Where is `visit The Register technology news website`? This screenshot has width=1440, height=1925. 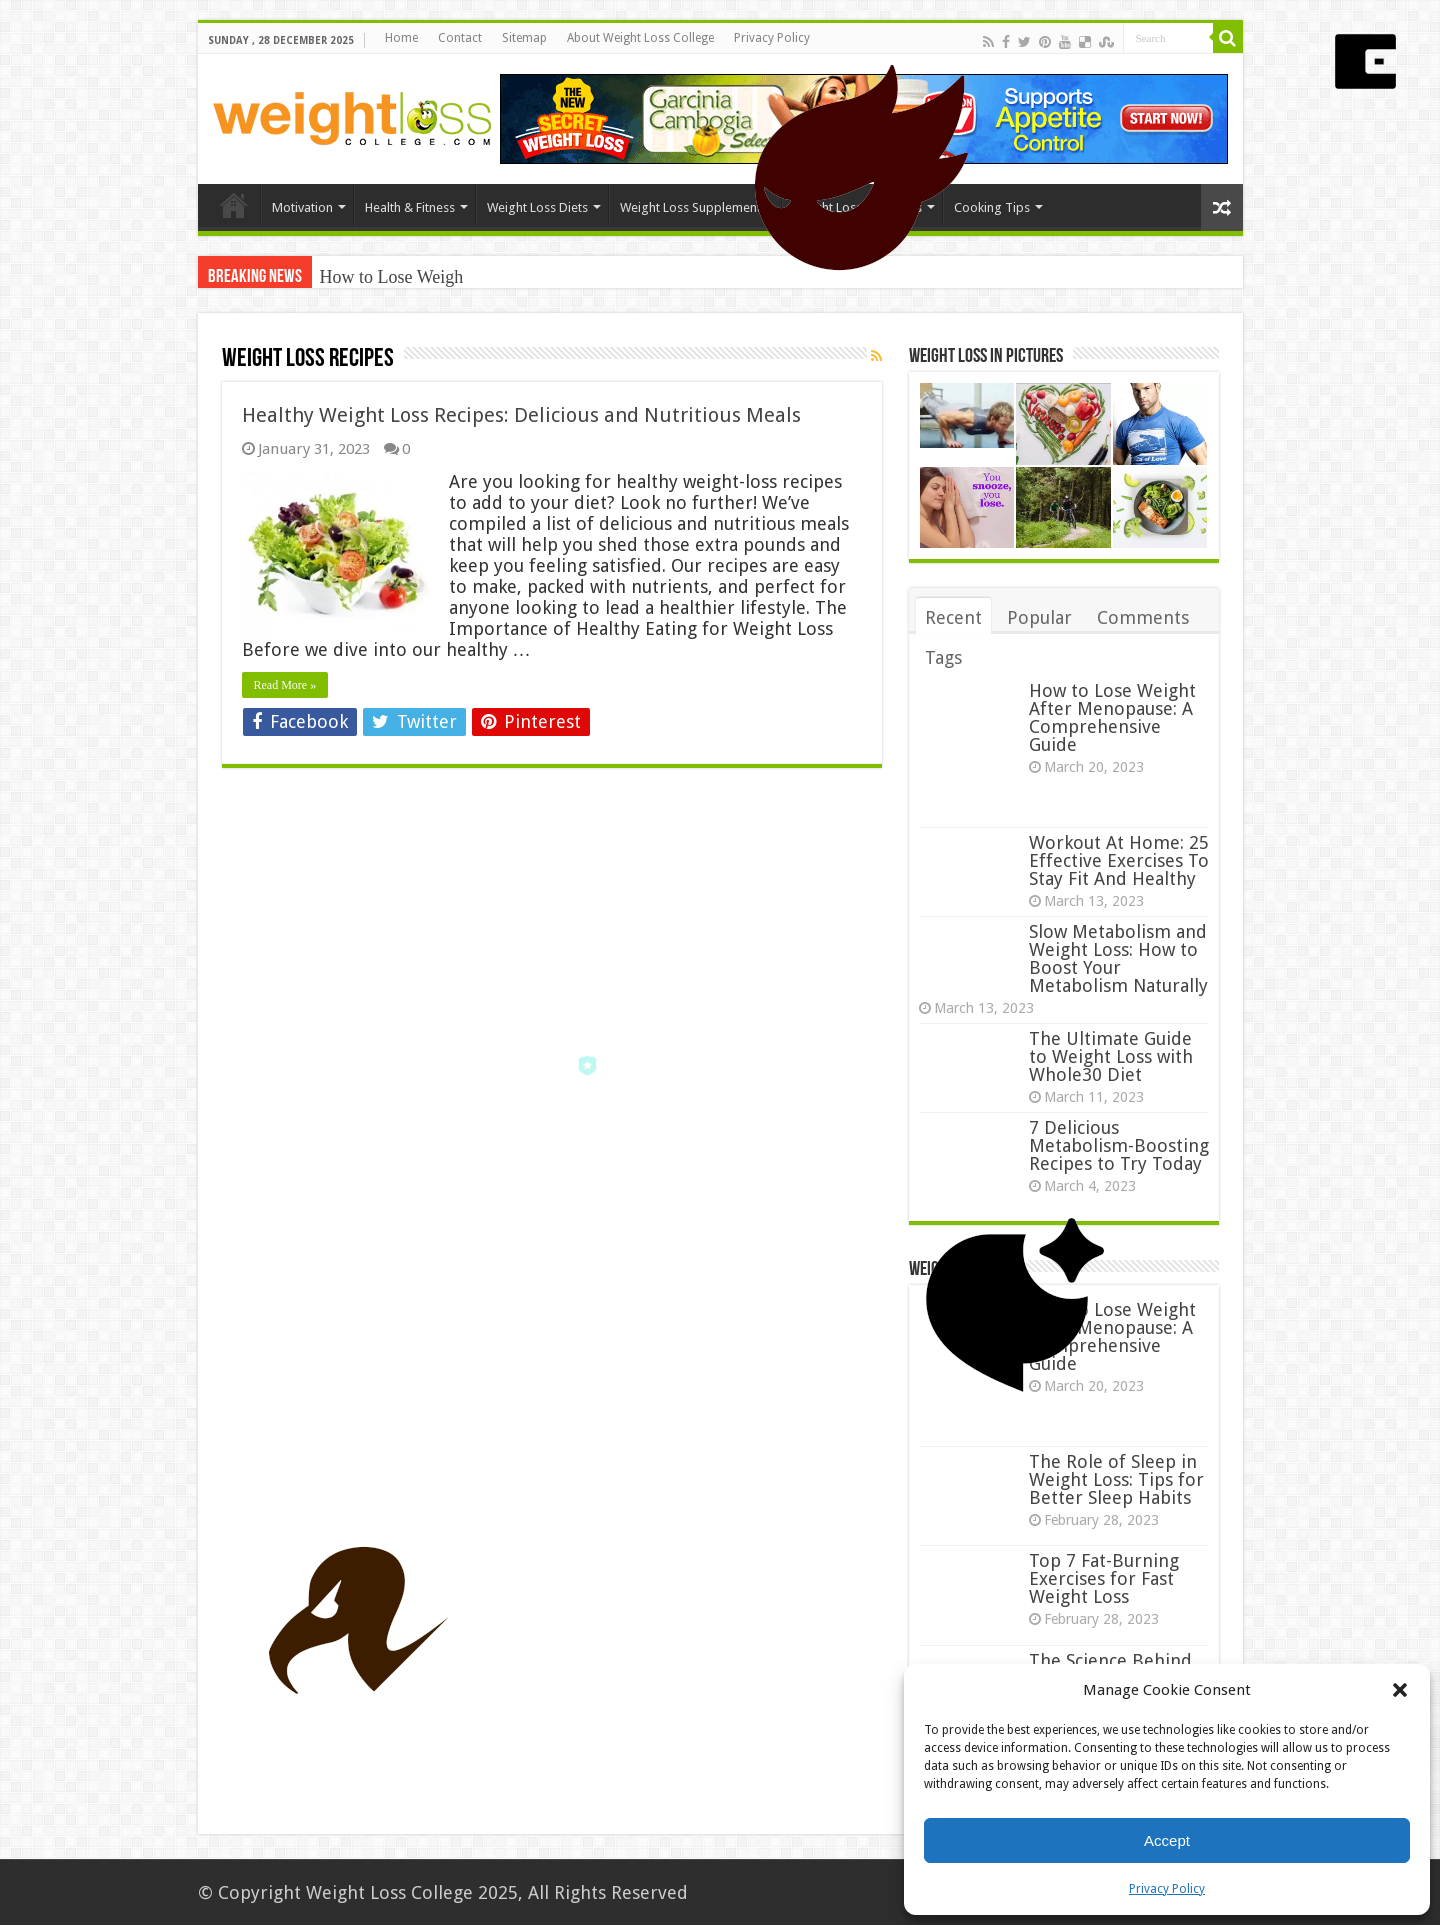
visit The Register technology news website is located at coordinates (358, 1620).